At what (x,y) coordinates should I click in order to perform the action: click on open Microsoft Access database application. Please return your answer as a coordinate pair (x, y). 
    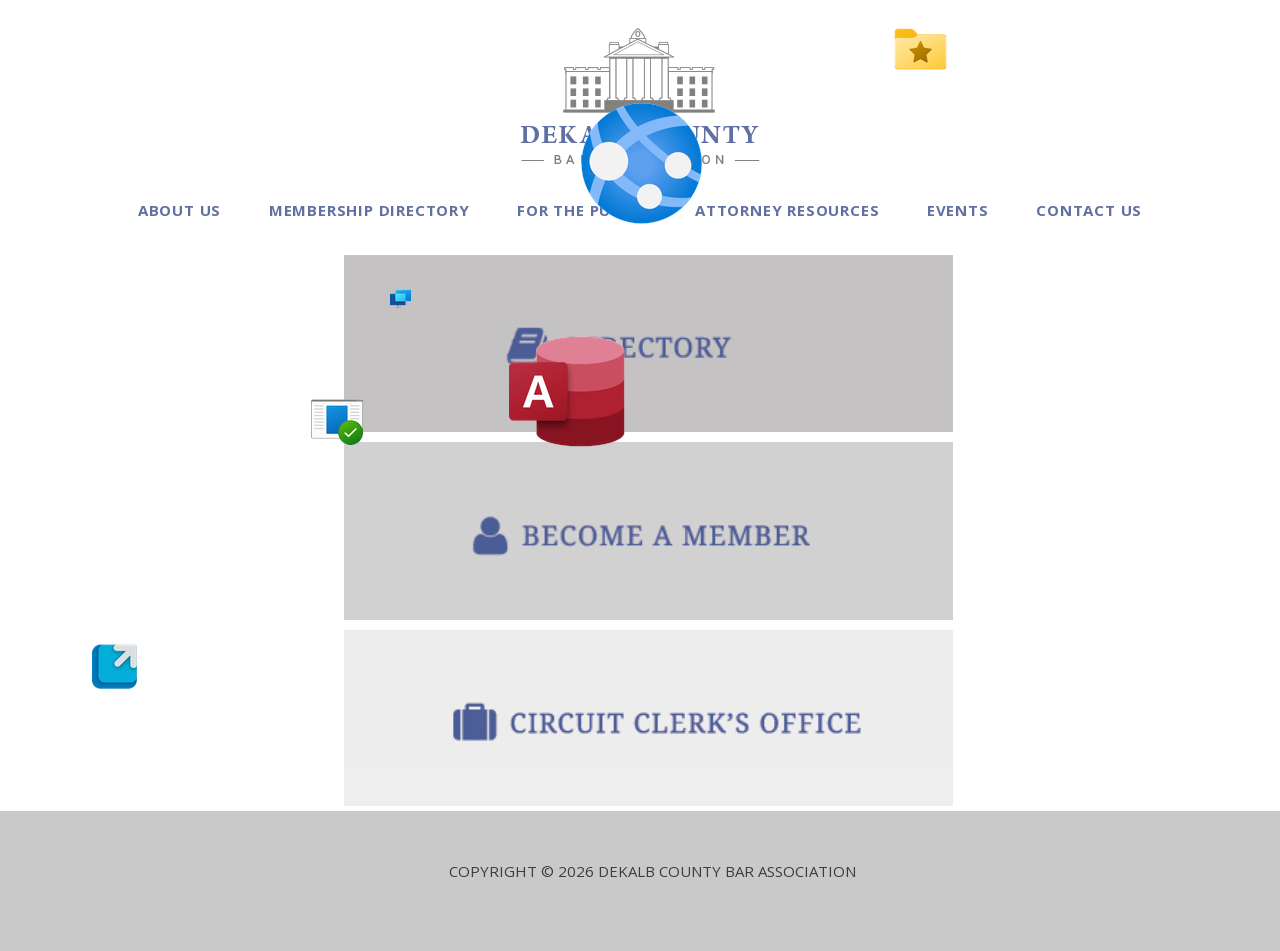
    Looking at the image, I should click on (567, 391).